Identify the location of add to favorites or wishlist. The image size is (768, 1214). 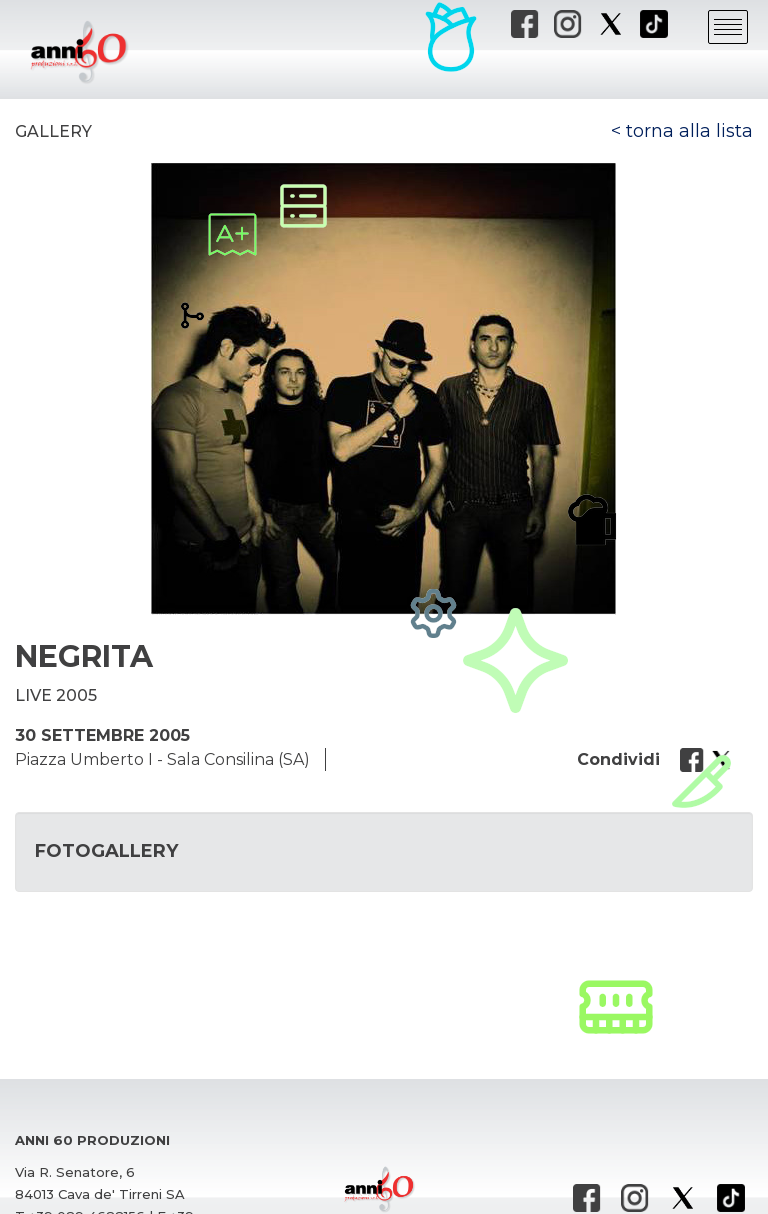
(451, 37).